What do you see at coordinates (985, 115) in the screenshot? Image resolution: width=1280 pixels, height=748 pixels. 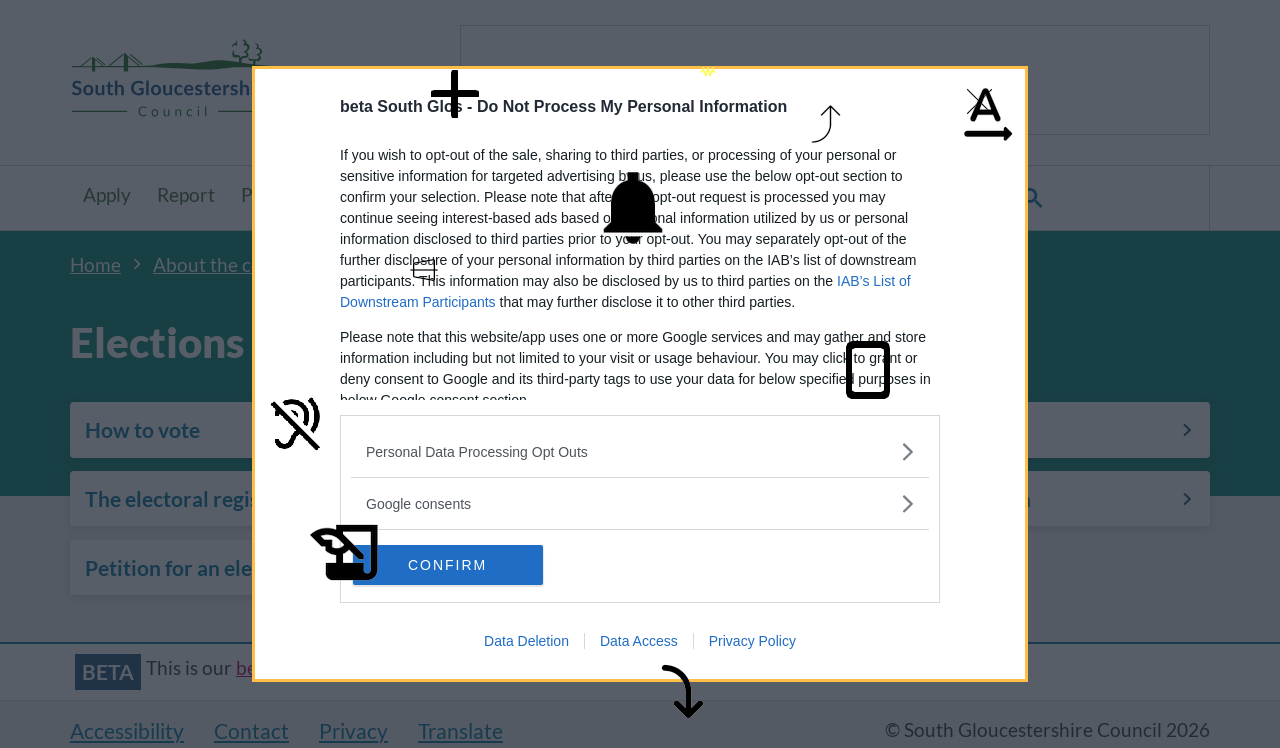 I see `set text to horizontal orientation` at bounding box center [985, 115].